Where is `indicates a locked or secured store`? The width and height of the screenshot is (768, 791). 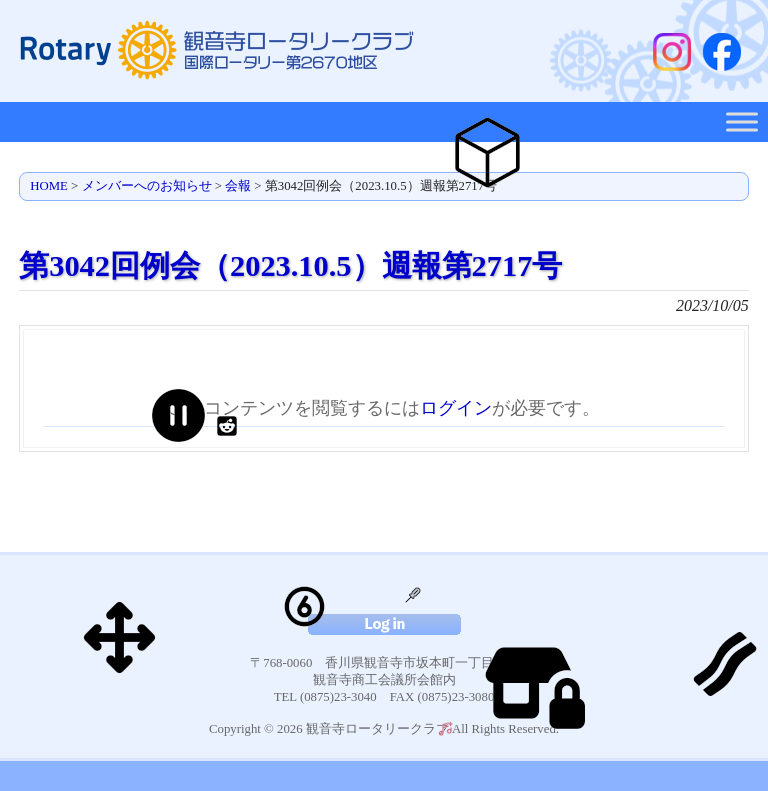
indicates a locked or secured store is located at coordinates (534, 683).